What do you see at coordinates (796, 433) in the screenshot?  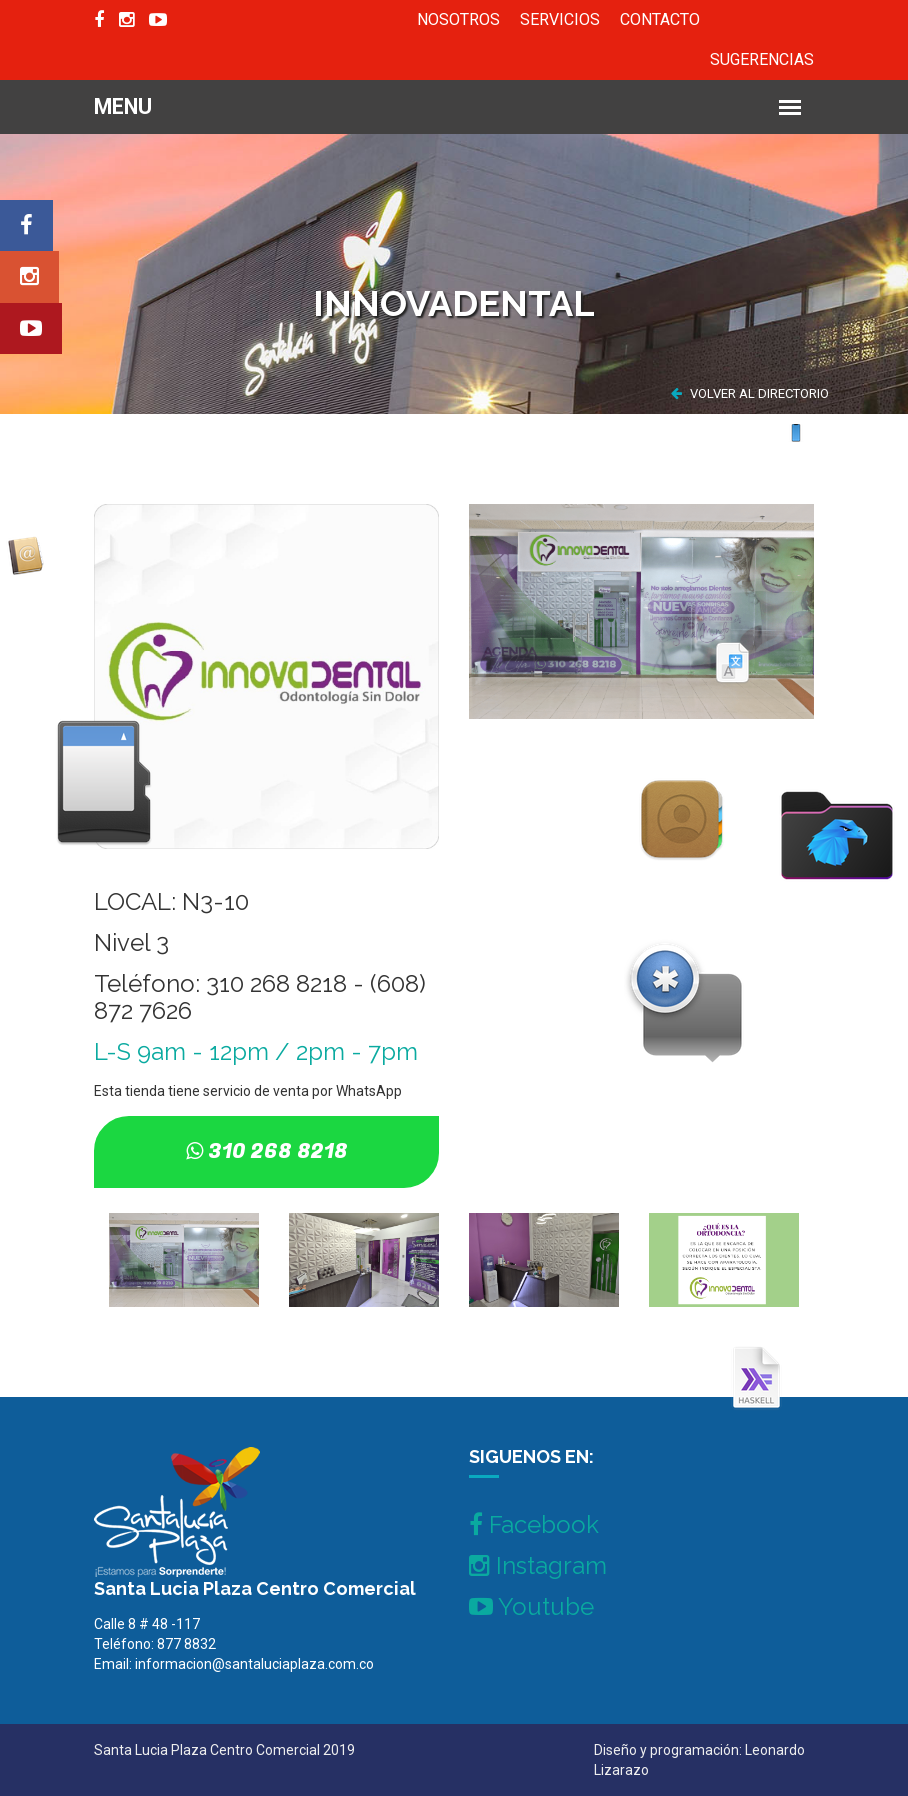 I see `indicates a connected iPhone 12 Pro Max device` at bounding box center [796, 433].